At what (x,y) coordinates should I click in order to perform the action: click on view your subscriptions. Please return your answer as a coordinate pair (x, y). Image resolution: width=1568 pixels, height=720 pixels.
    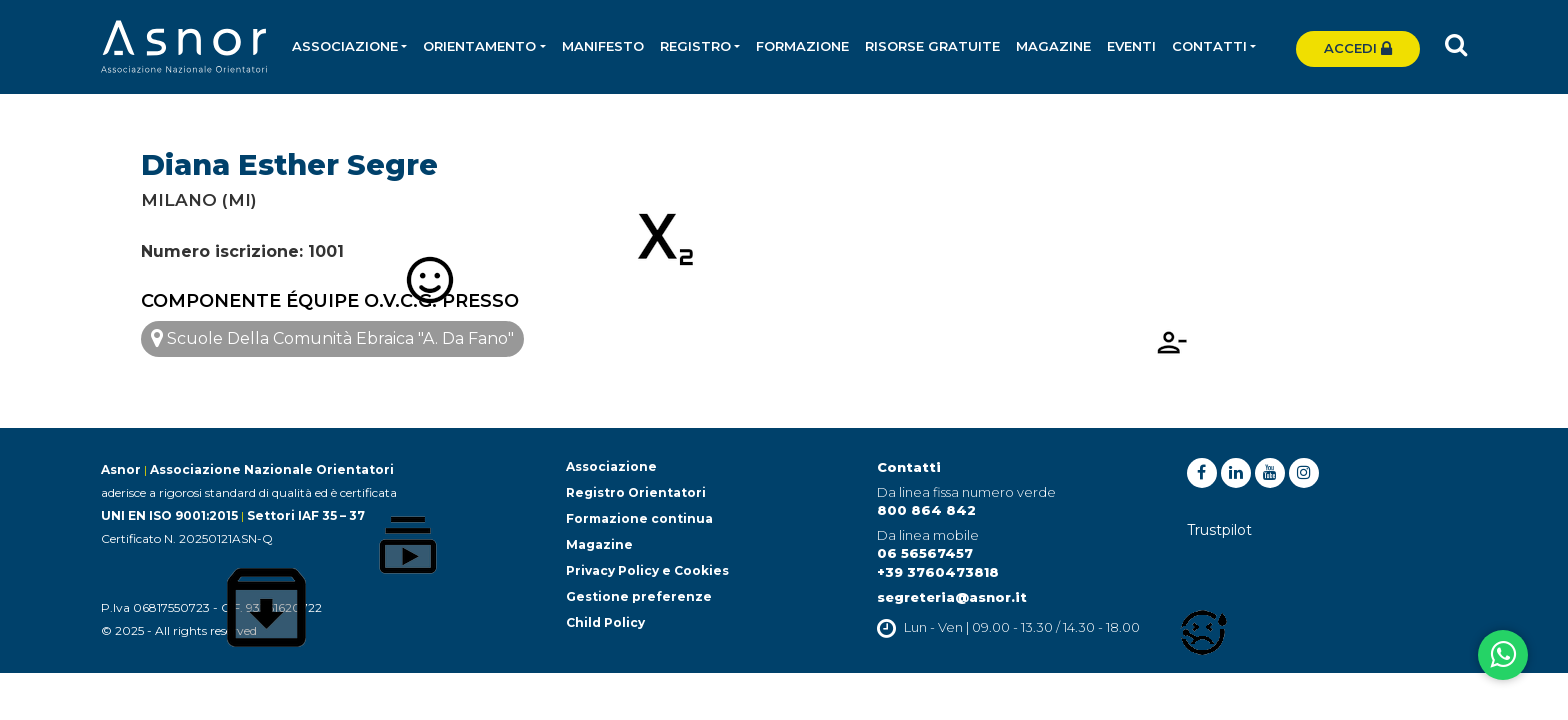
    Looking at the image, I should click on (408, 545).